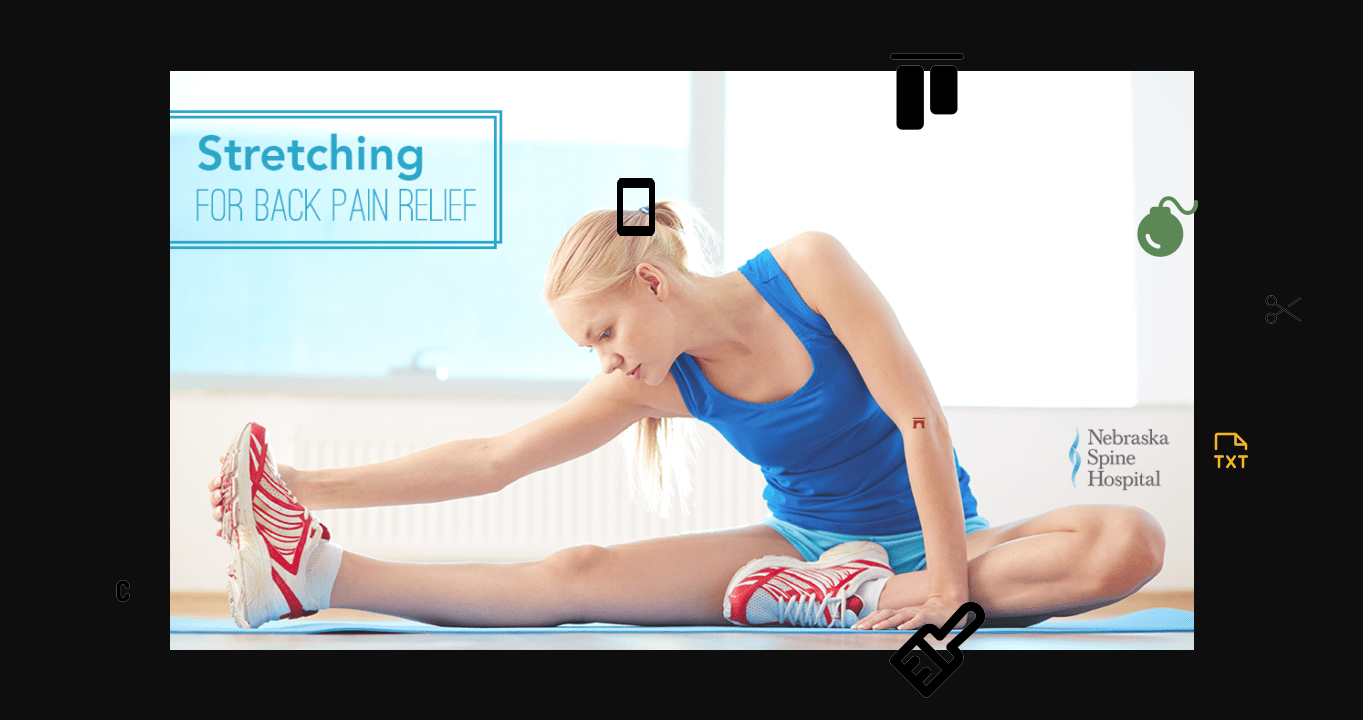  I want to click on view architectural landmarks or monuments, so click(919, 423).